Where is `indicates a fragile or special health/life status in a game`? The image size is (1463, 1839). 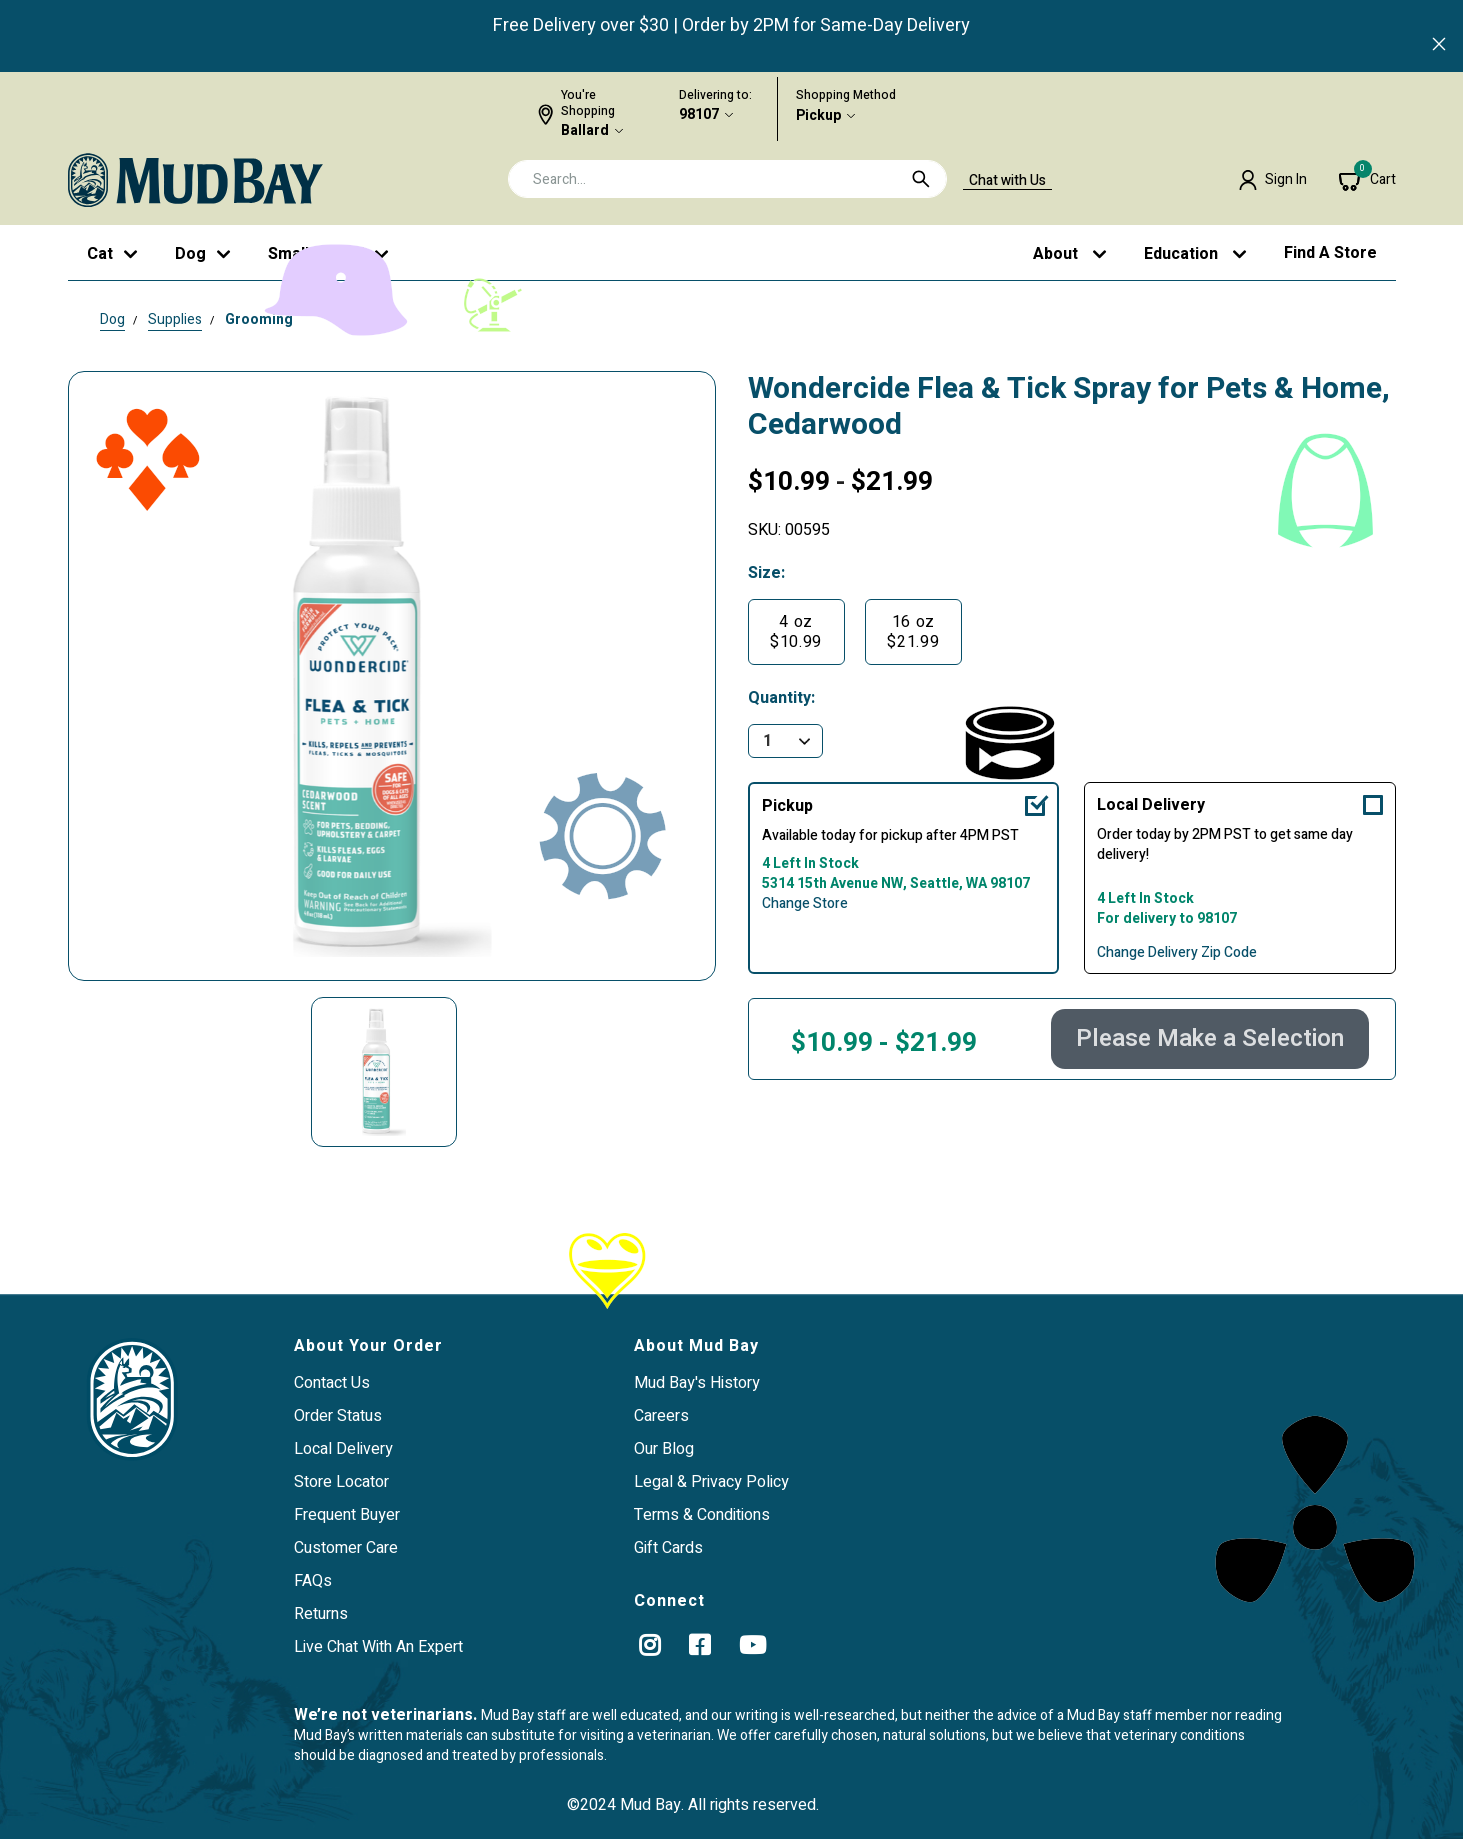
indicates a fragile or special health/life status in a game is located at coordinates (606, 1270).